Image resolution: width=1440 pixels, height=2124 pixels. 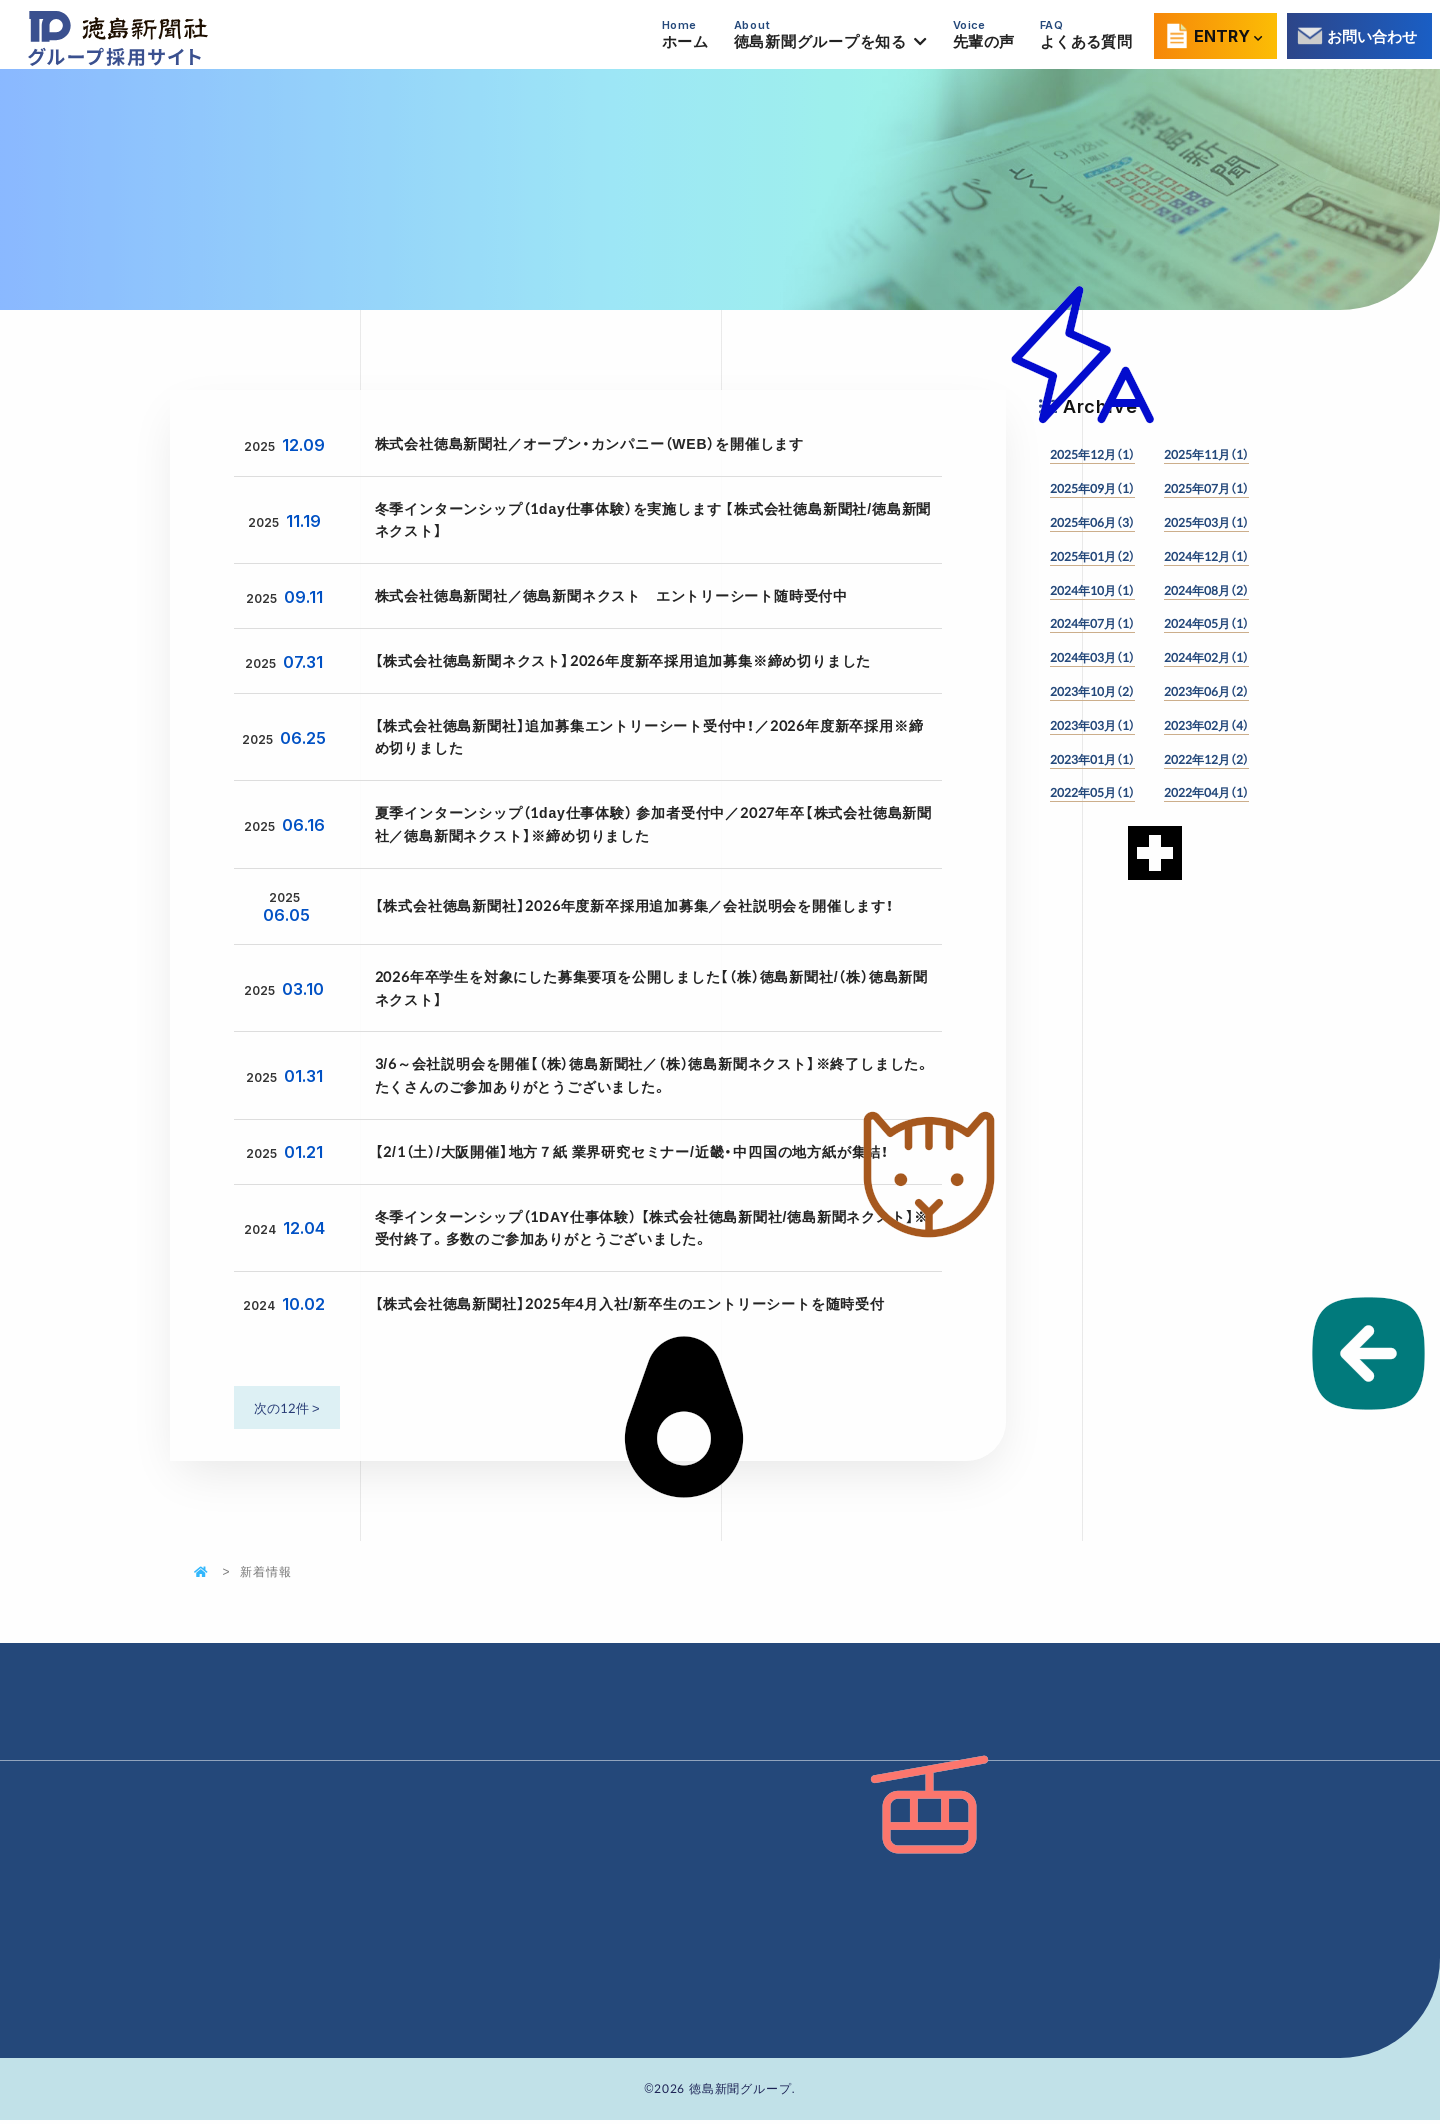 What do you see at coordinates (929, 1172) in the screenshot?
I see `view pet or animal-related content` at bounding box center [929, 1172].